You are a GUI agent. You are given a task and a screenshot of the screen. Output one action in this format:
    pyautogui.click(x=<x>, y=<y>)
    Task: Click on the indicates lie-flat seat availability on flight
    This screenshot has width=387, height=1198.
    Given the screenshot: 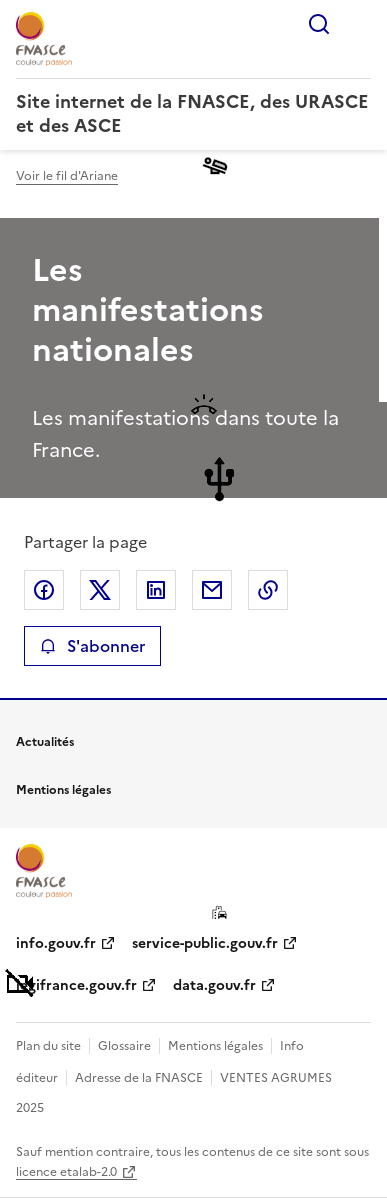 What is the action you would take?
    pyautogui.click(x=215, y=166)
    